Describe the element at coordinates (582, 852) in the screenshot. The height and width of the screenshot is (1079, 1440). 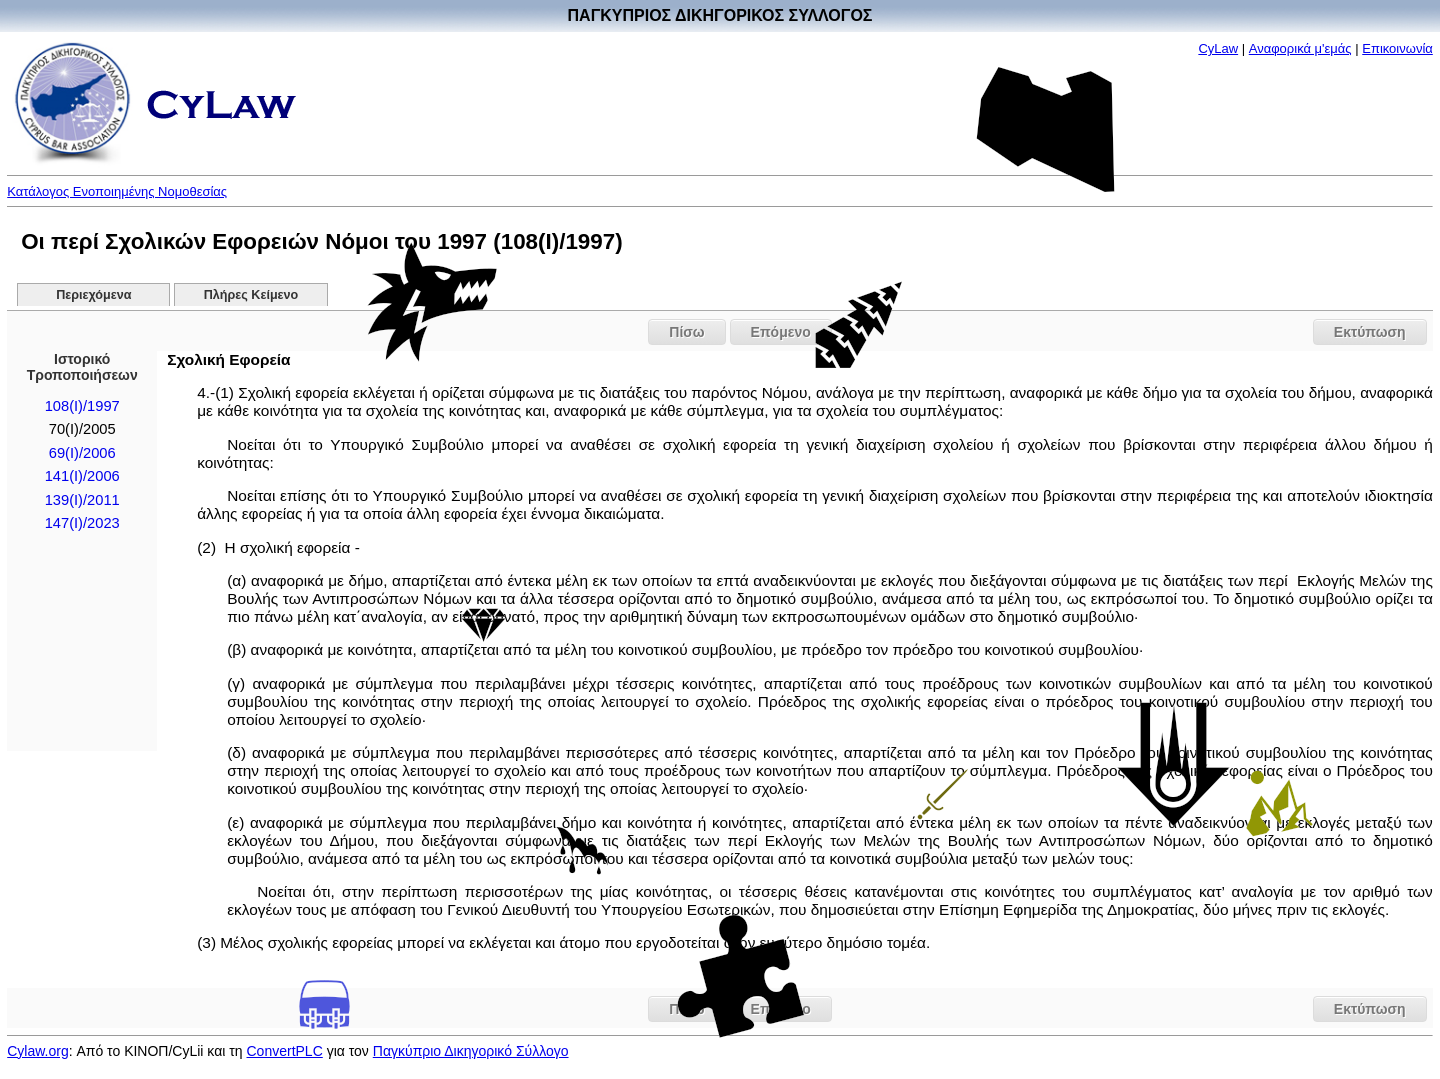
I see `indicates damage or injury status in a game` at that location.